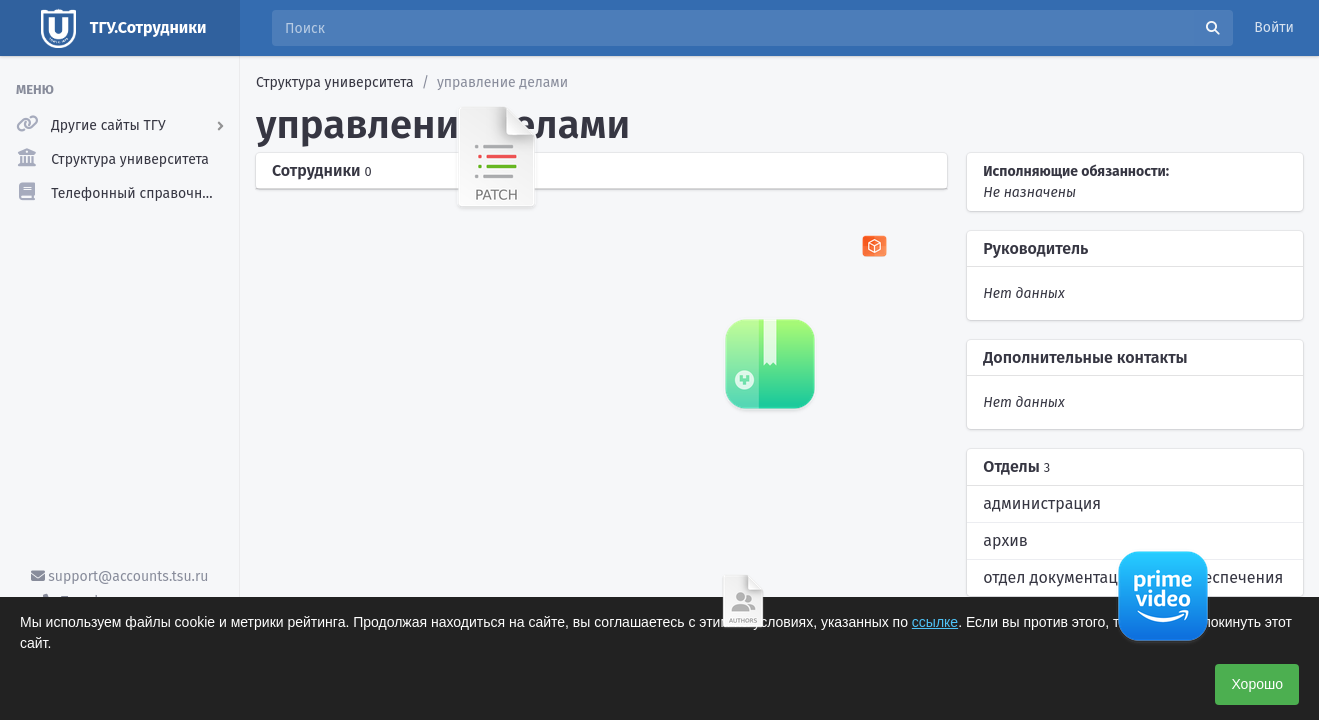 This screenshot has height=720, width=1319. I want to click on open a 3D model file in STL format, so click(874, 245).